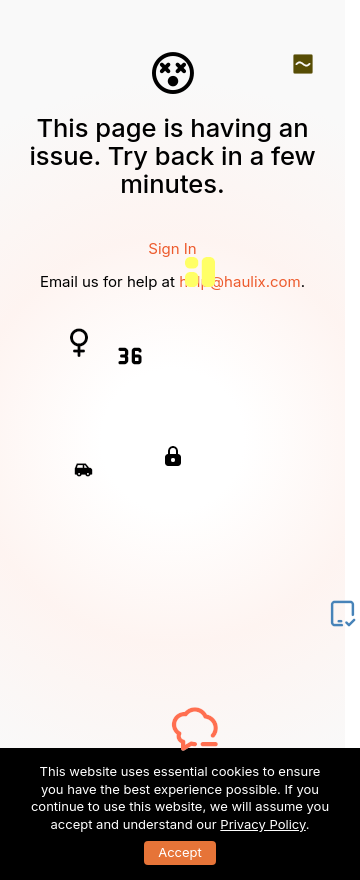 The height and width of the screenshot is (880, 360). I want to click on indicates item number 36 in a list or sequence, so click(130, 356).